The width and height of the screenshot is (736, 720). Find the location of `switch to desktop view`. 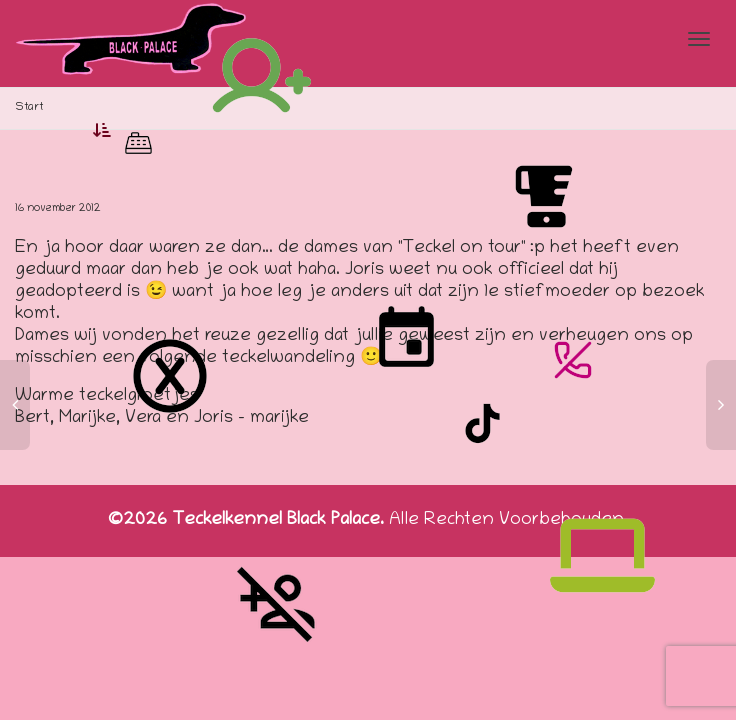

switch to desktop view is located at coordinates (602, 555).